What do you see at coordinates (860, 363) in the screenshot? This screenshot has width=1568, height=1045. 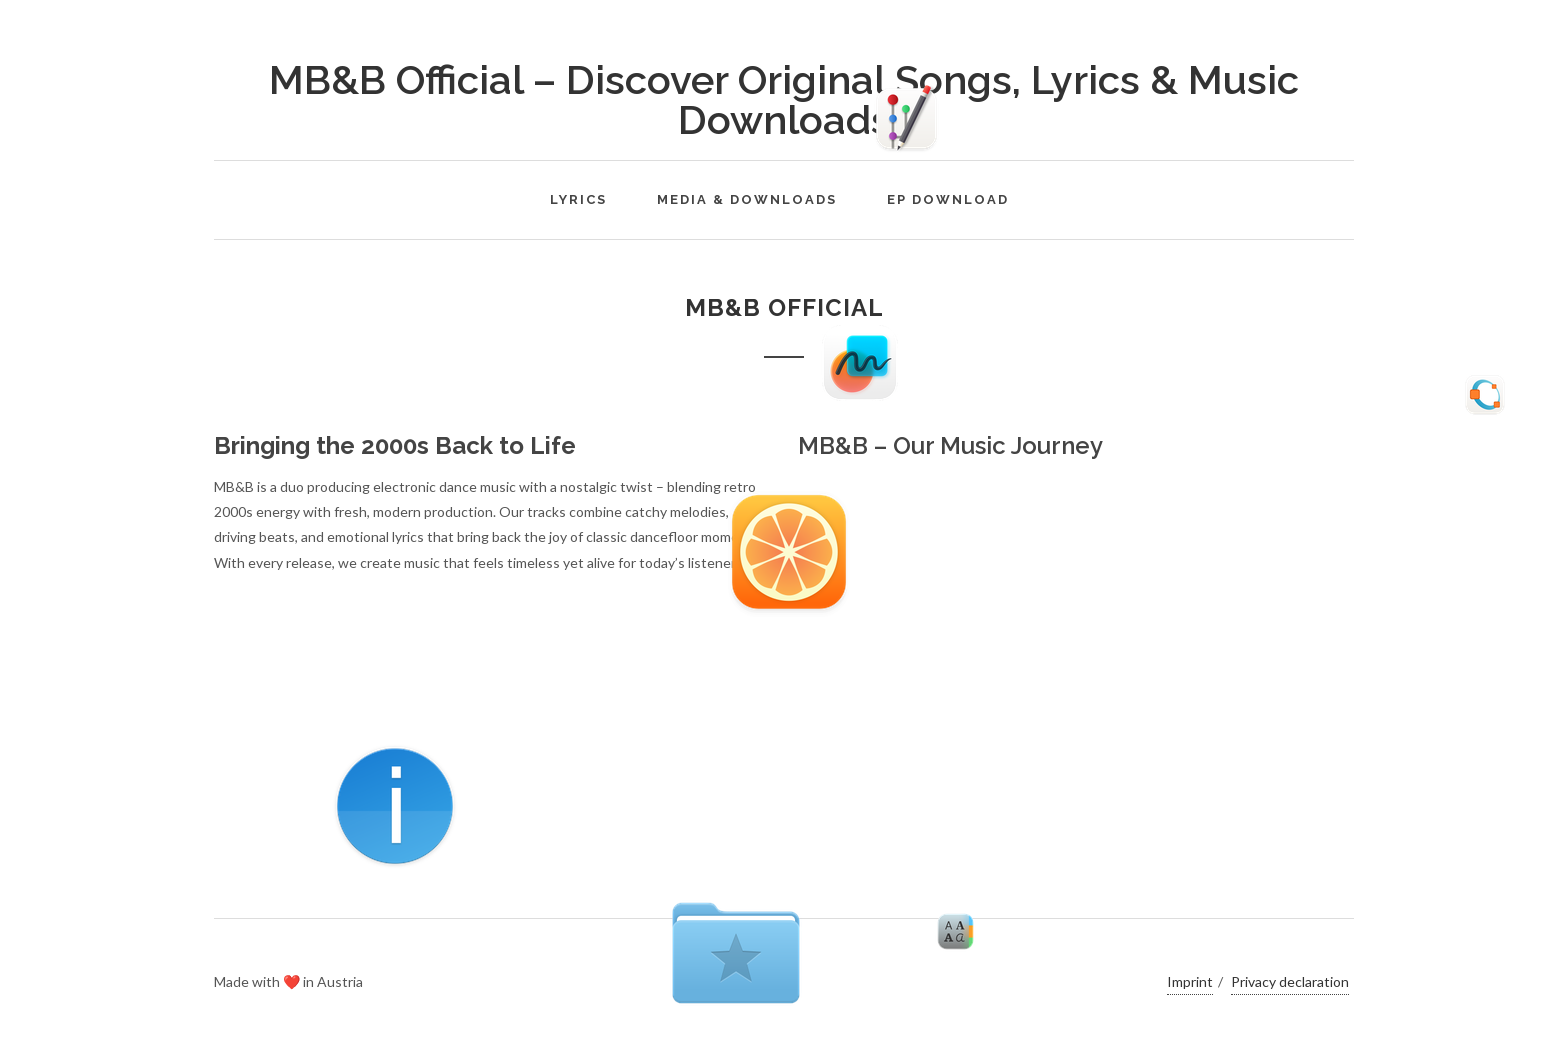 I see `open freeform app for brainstorming and sketching` at bounding box center [860, 363].